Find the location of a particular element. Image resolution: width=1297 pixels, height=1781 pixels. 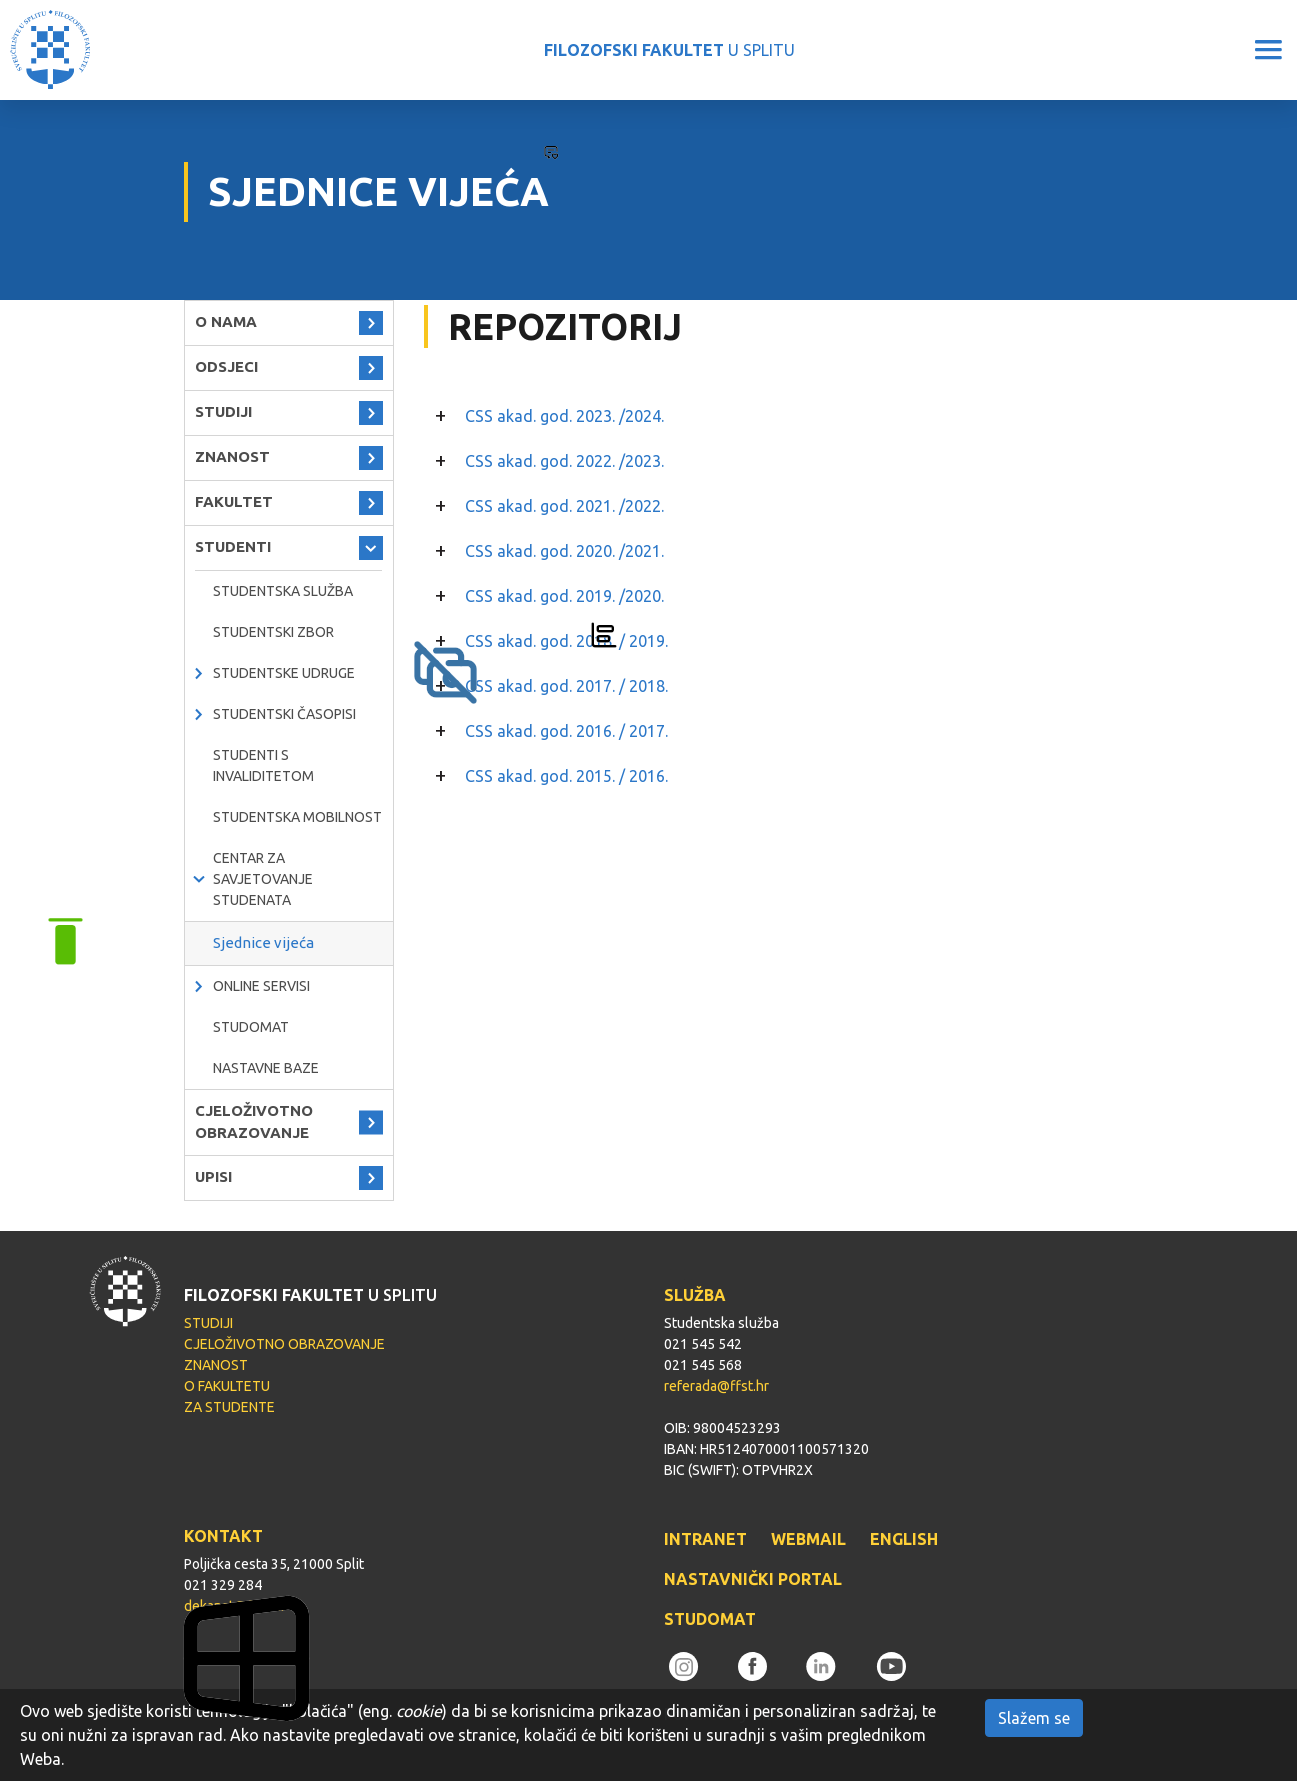

open windows settings or system options is located at coordinates (246, 1658).